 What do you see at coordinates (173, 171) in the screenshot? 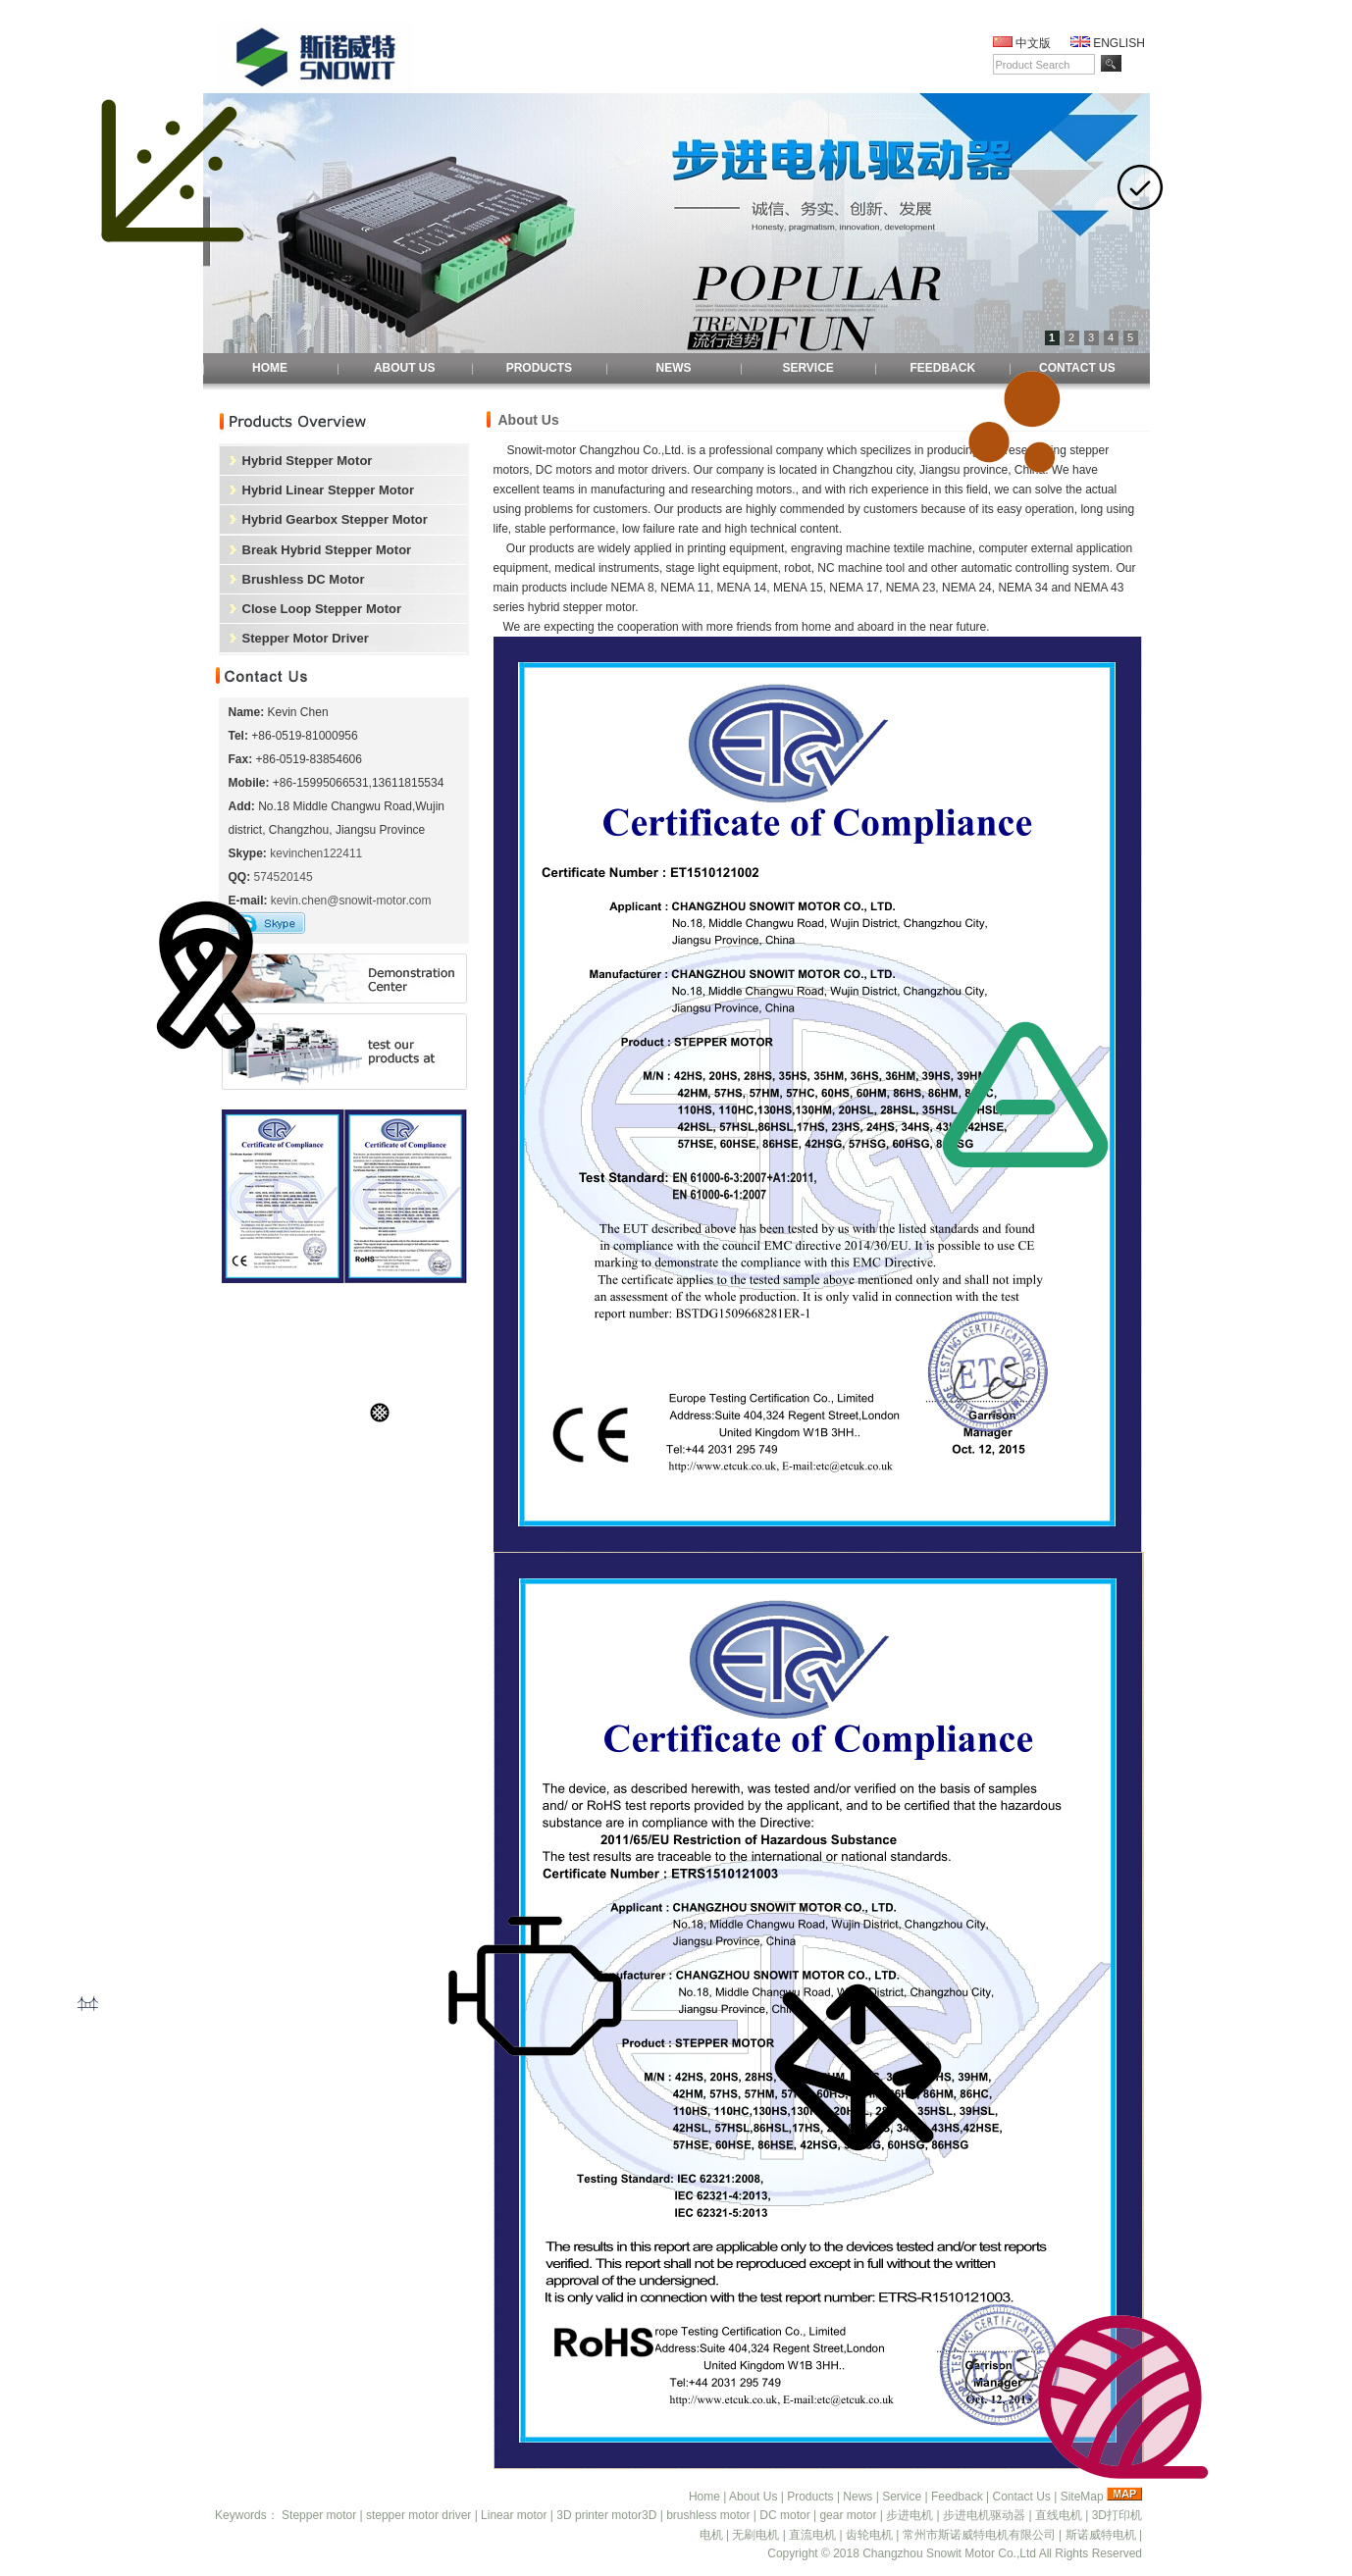
I see `view covariate analysis chart` at bounding box center [173, 171].